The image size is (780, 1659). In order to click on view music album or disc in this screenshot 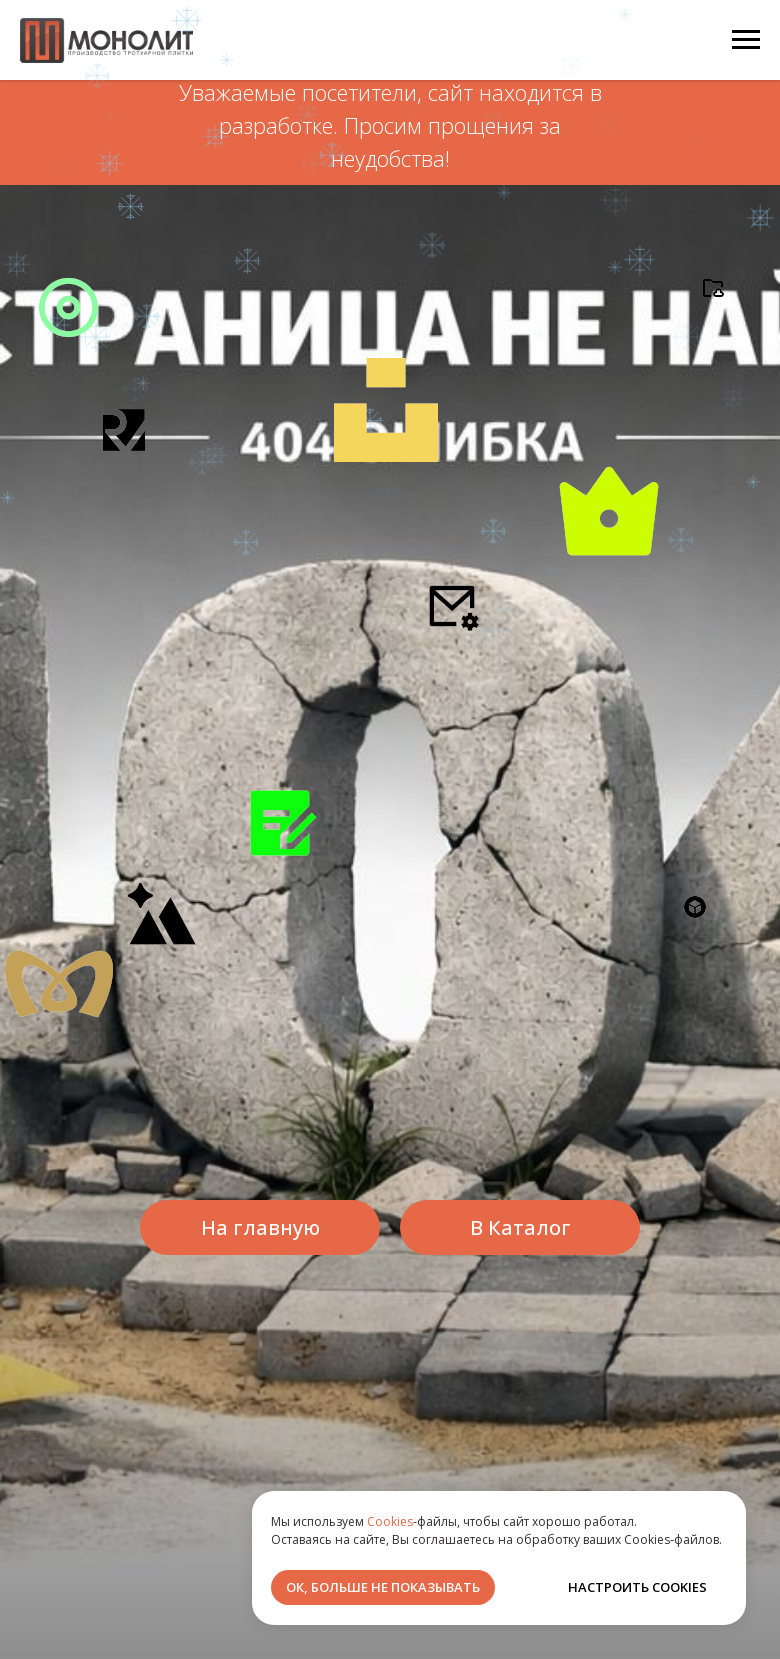, I will do `click(68, 307)`.